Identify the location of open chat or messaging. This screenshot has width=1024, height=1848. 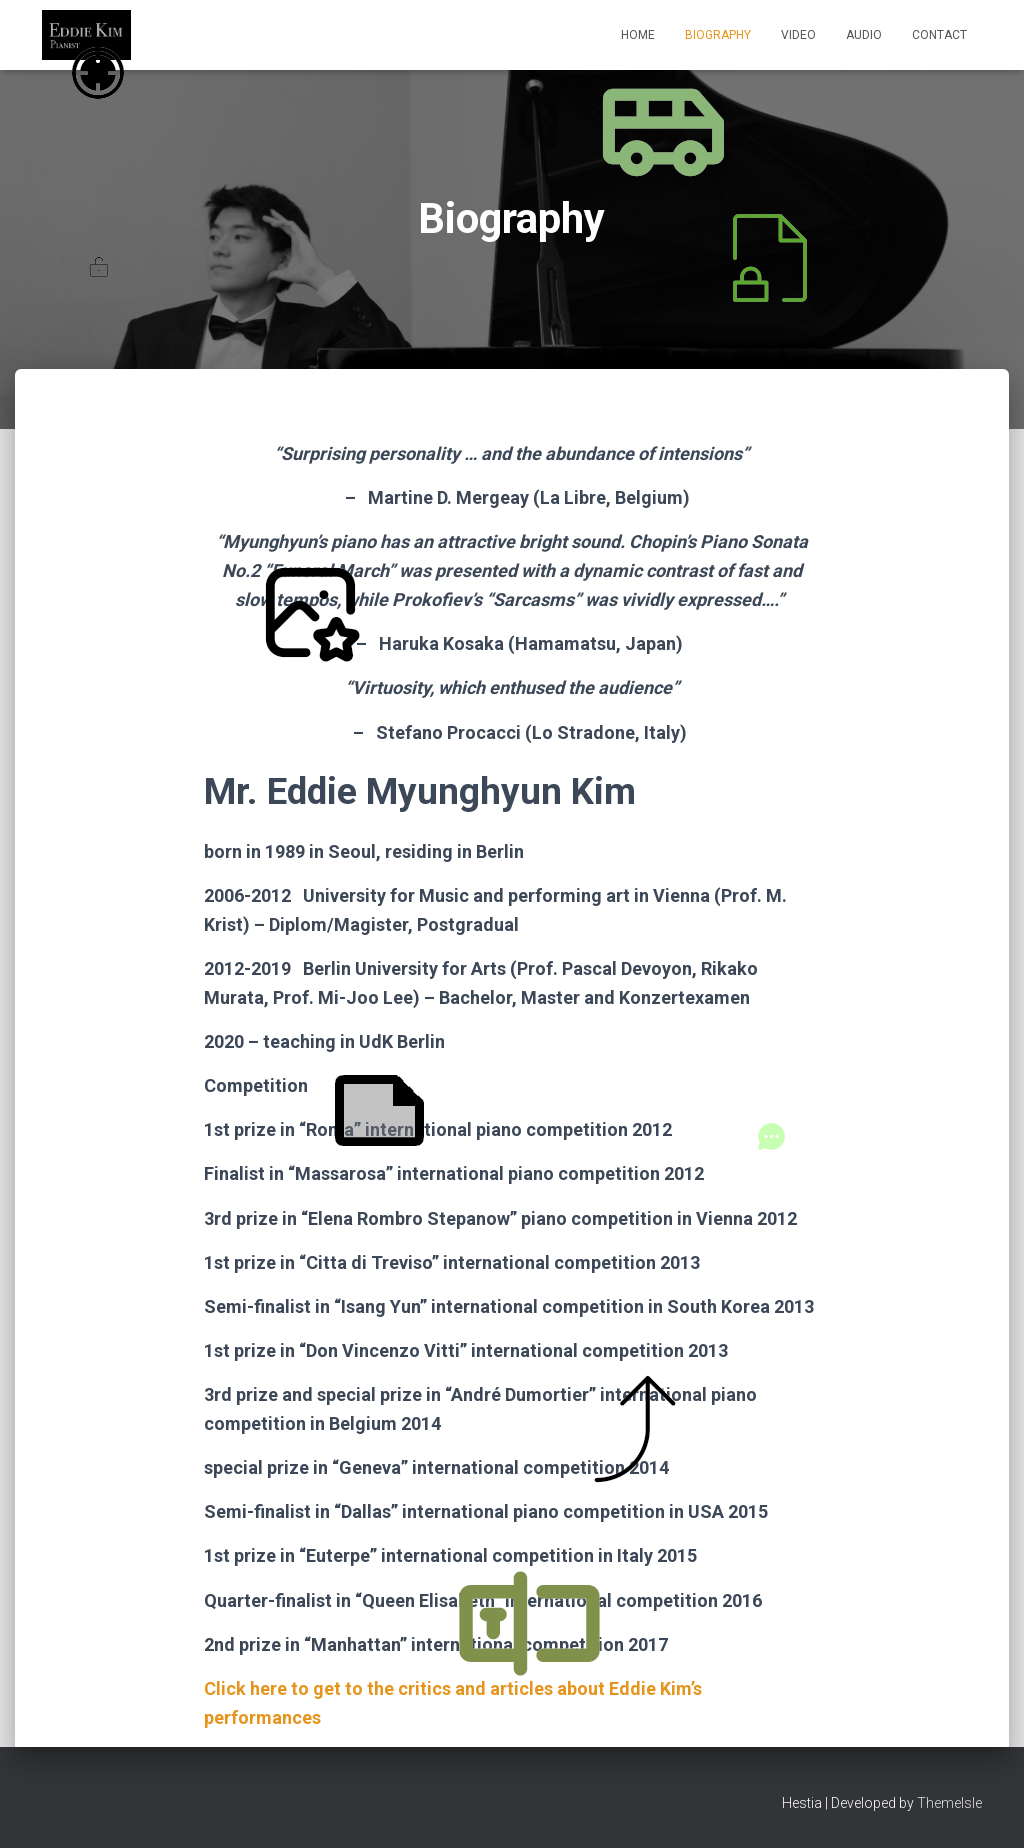
(771, 1136).